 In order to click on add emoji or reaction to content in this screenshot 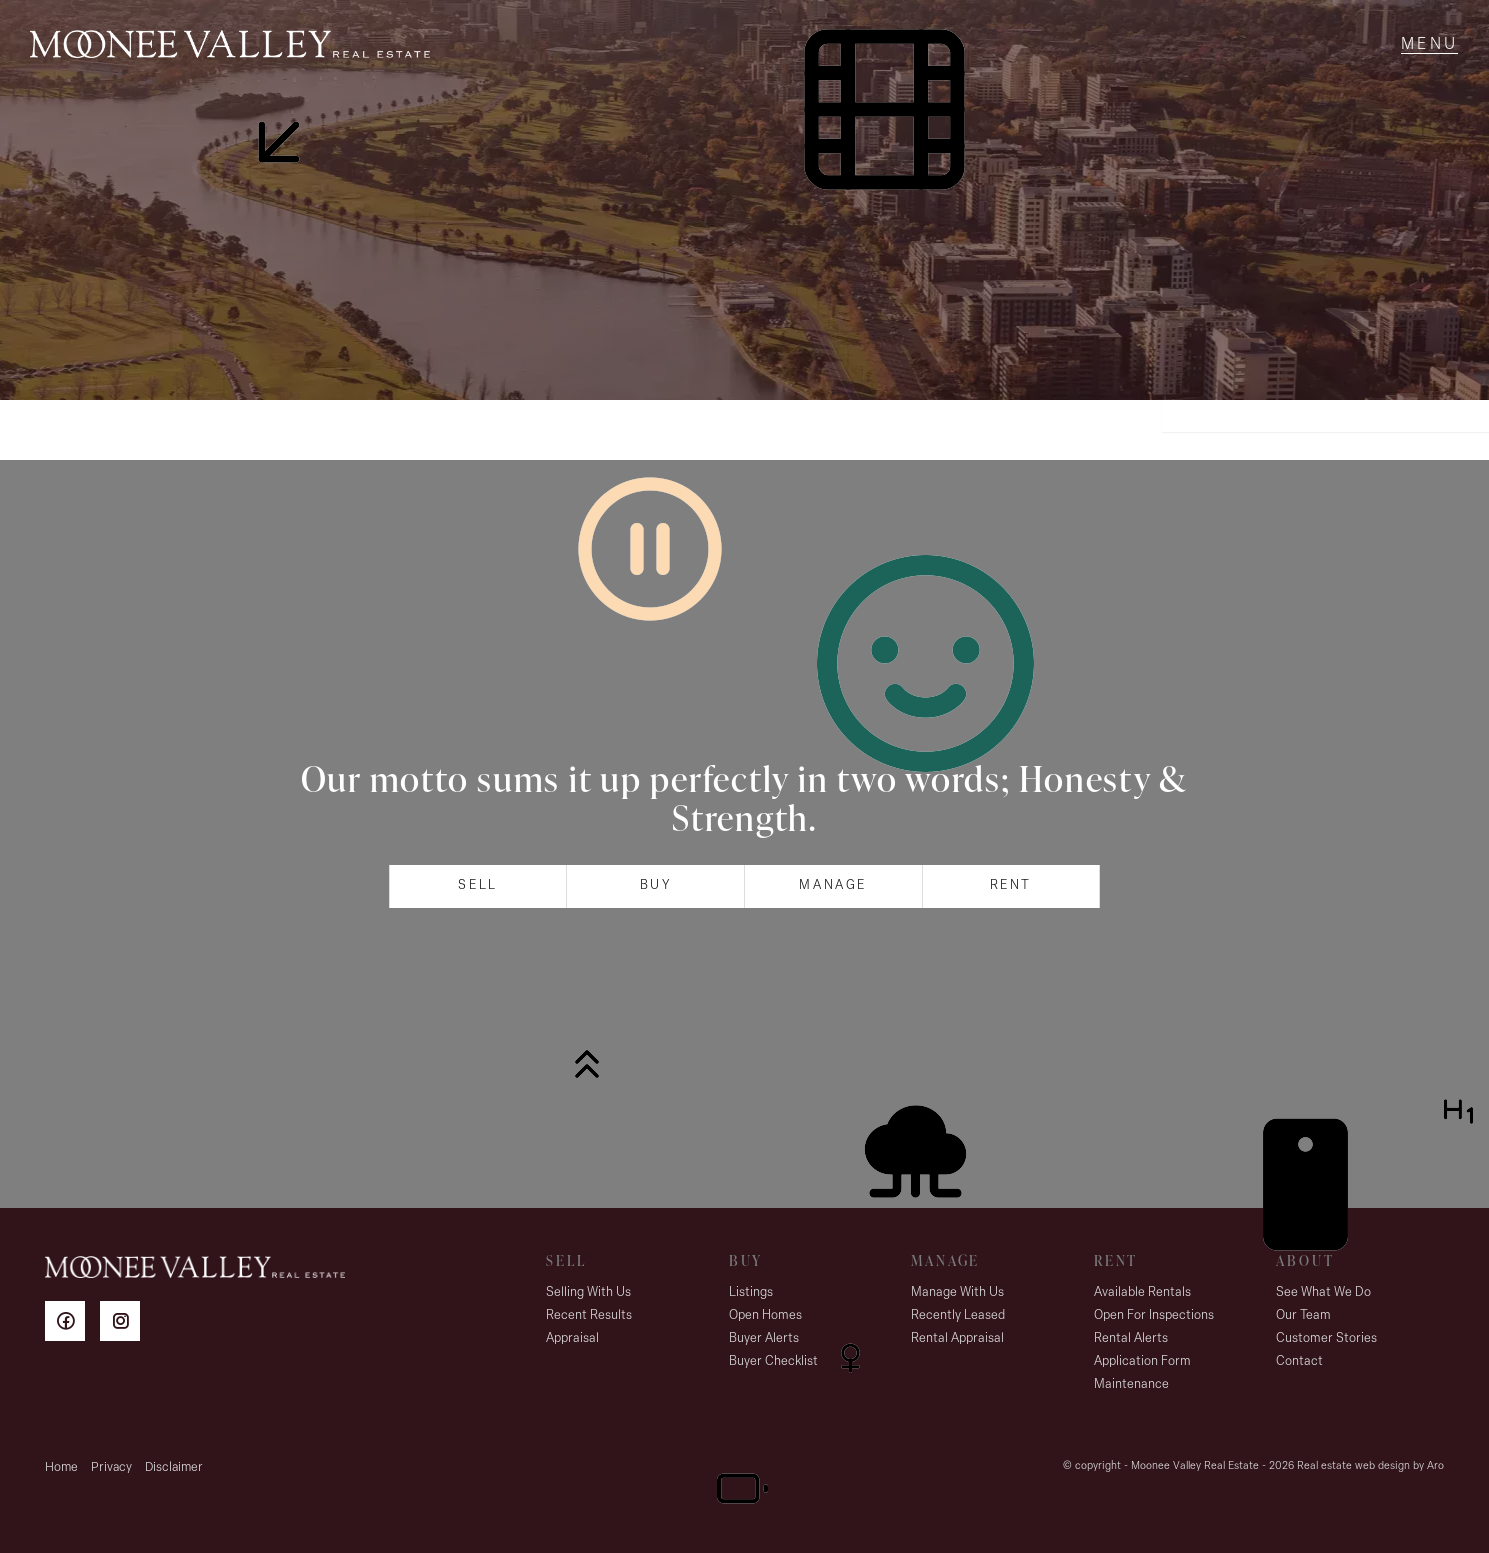, I will do `click(925, 663)`.